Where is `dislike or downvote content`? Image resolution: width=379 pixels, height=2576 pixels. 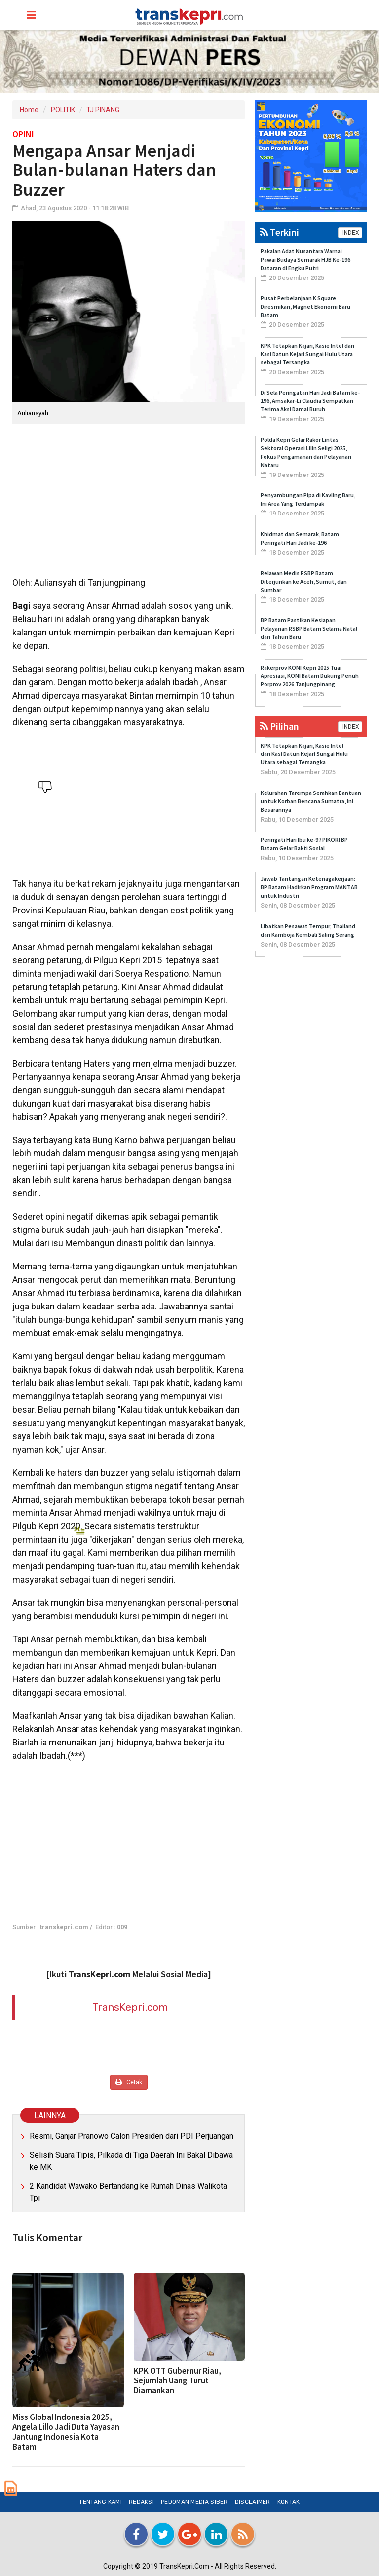 dislike or downvote content is located at coordinates (45, 786).